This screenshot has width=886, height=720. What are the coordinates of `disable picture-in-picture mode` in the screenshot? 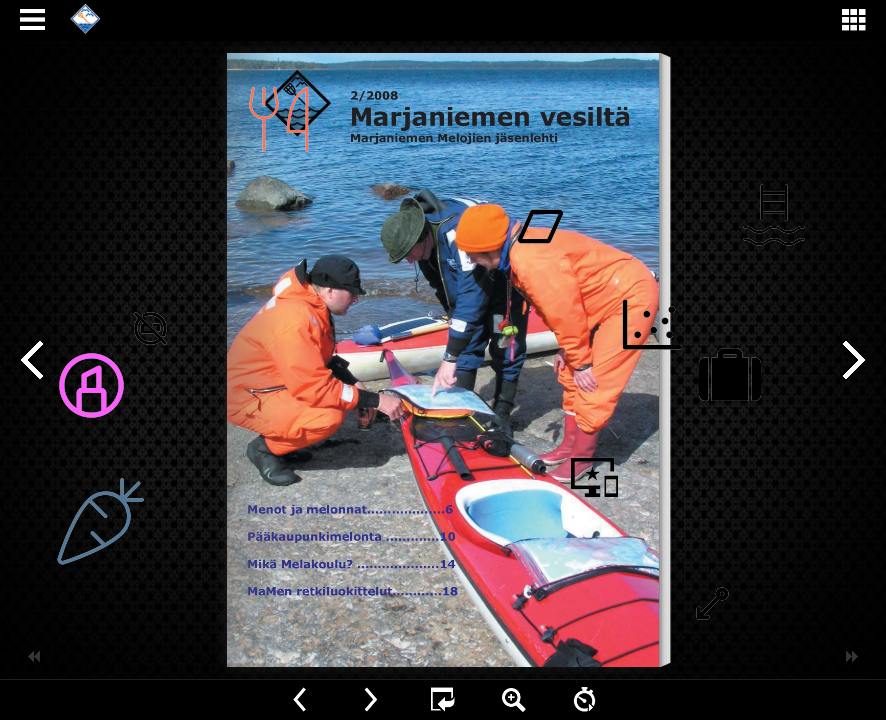 It's located at (150, 328).